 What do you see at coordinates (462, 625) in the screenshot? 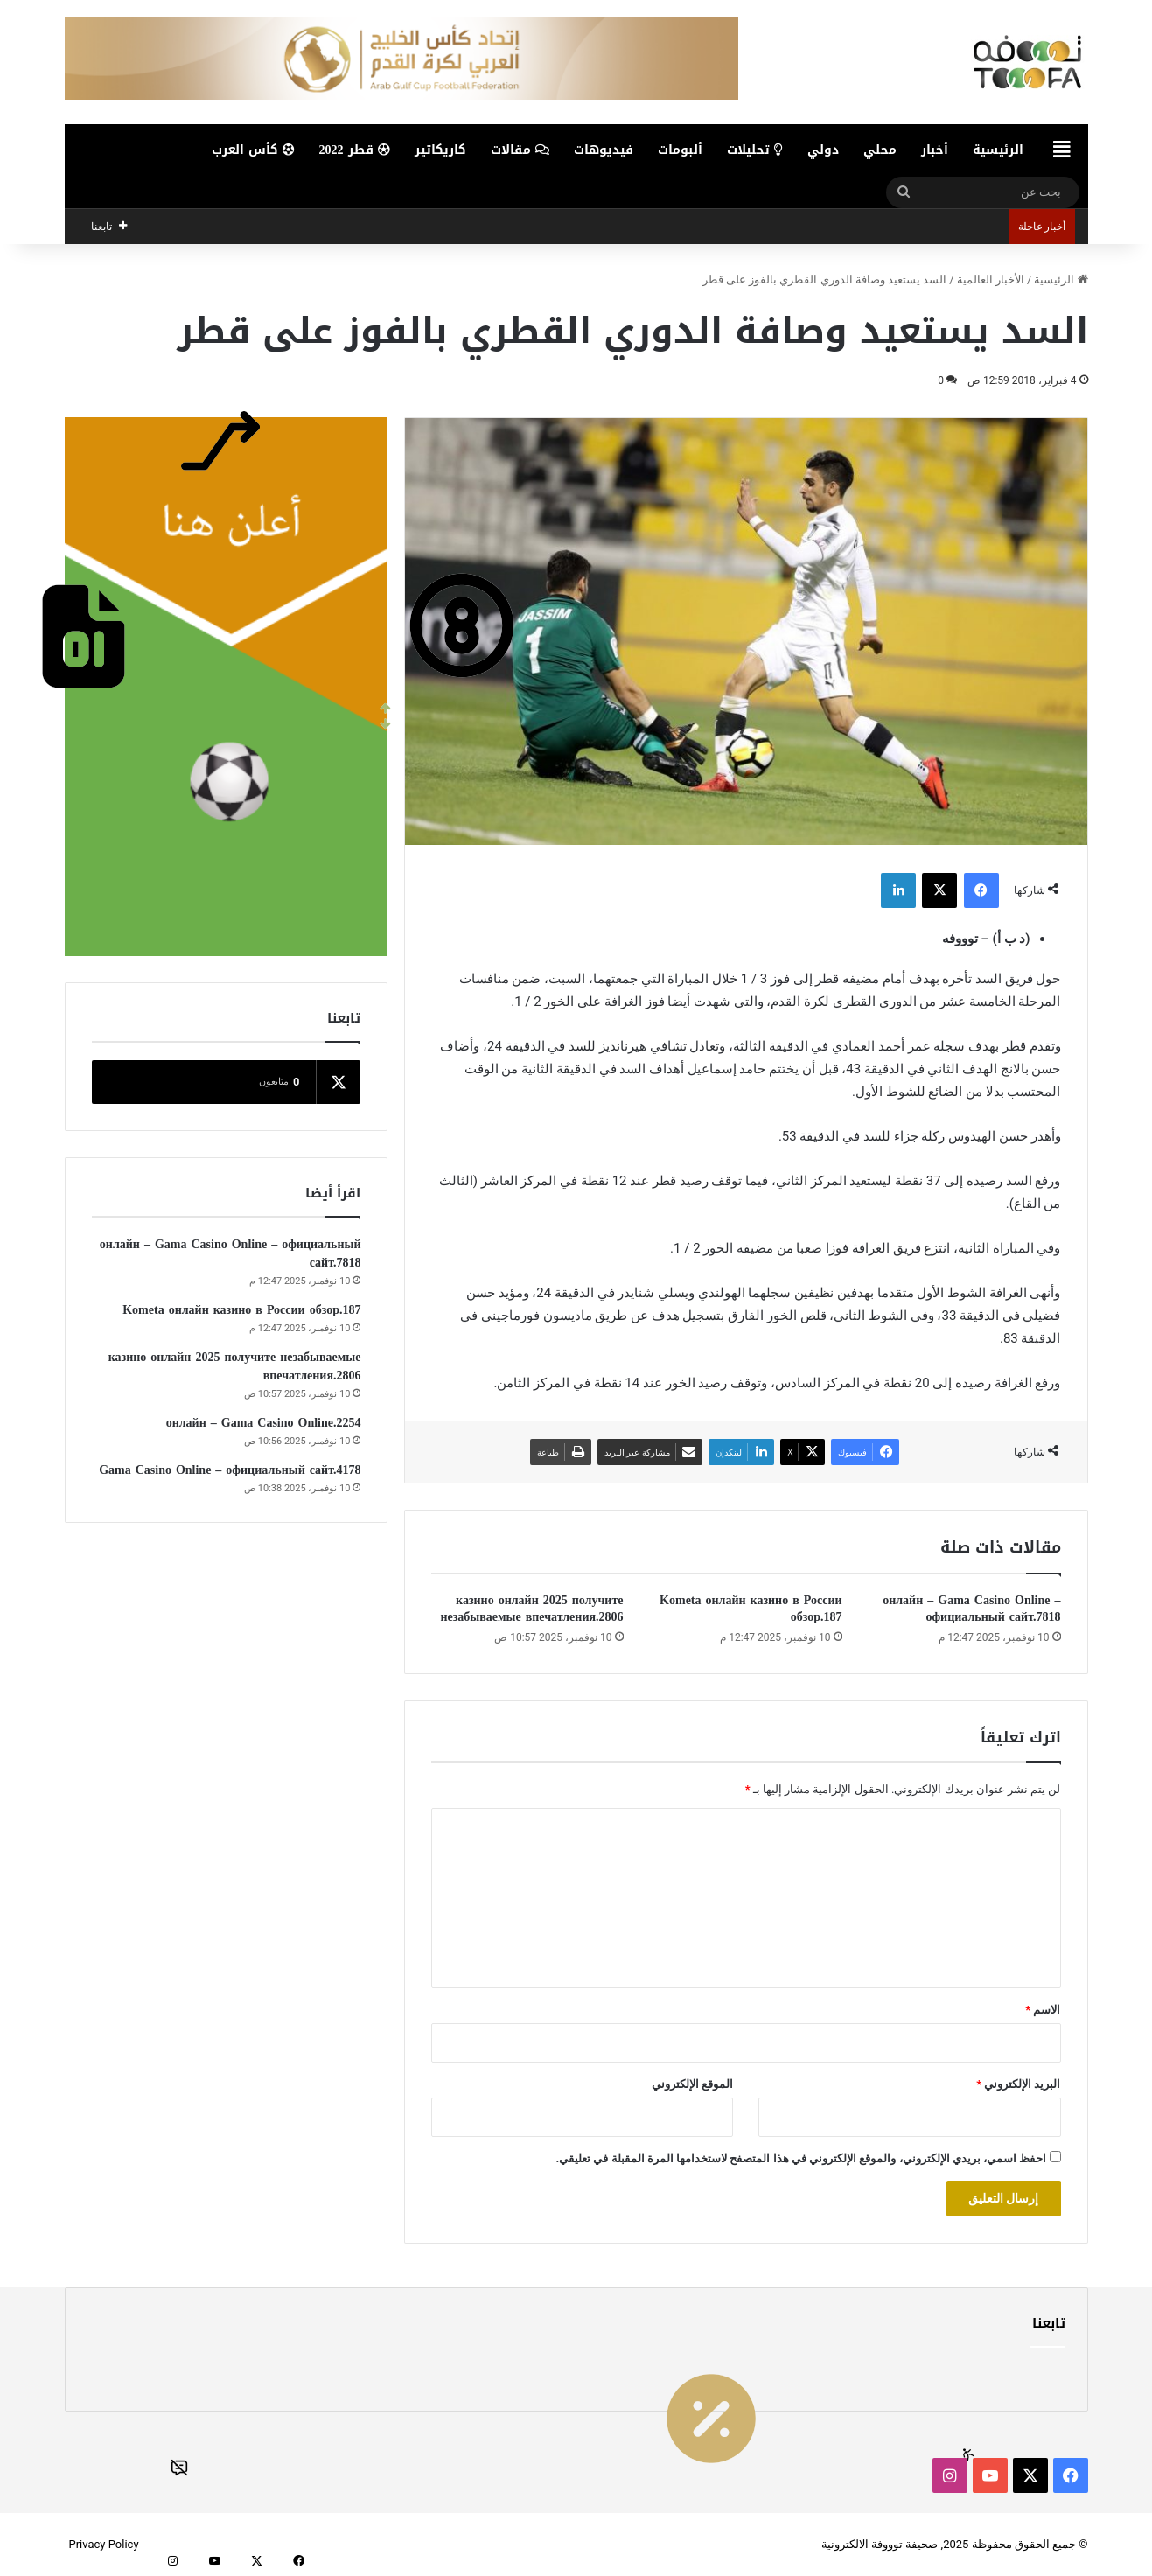
I see `access billiards or pool game` at bounding box center [462, 625].